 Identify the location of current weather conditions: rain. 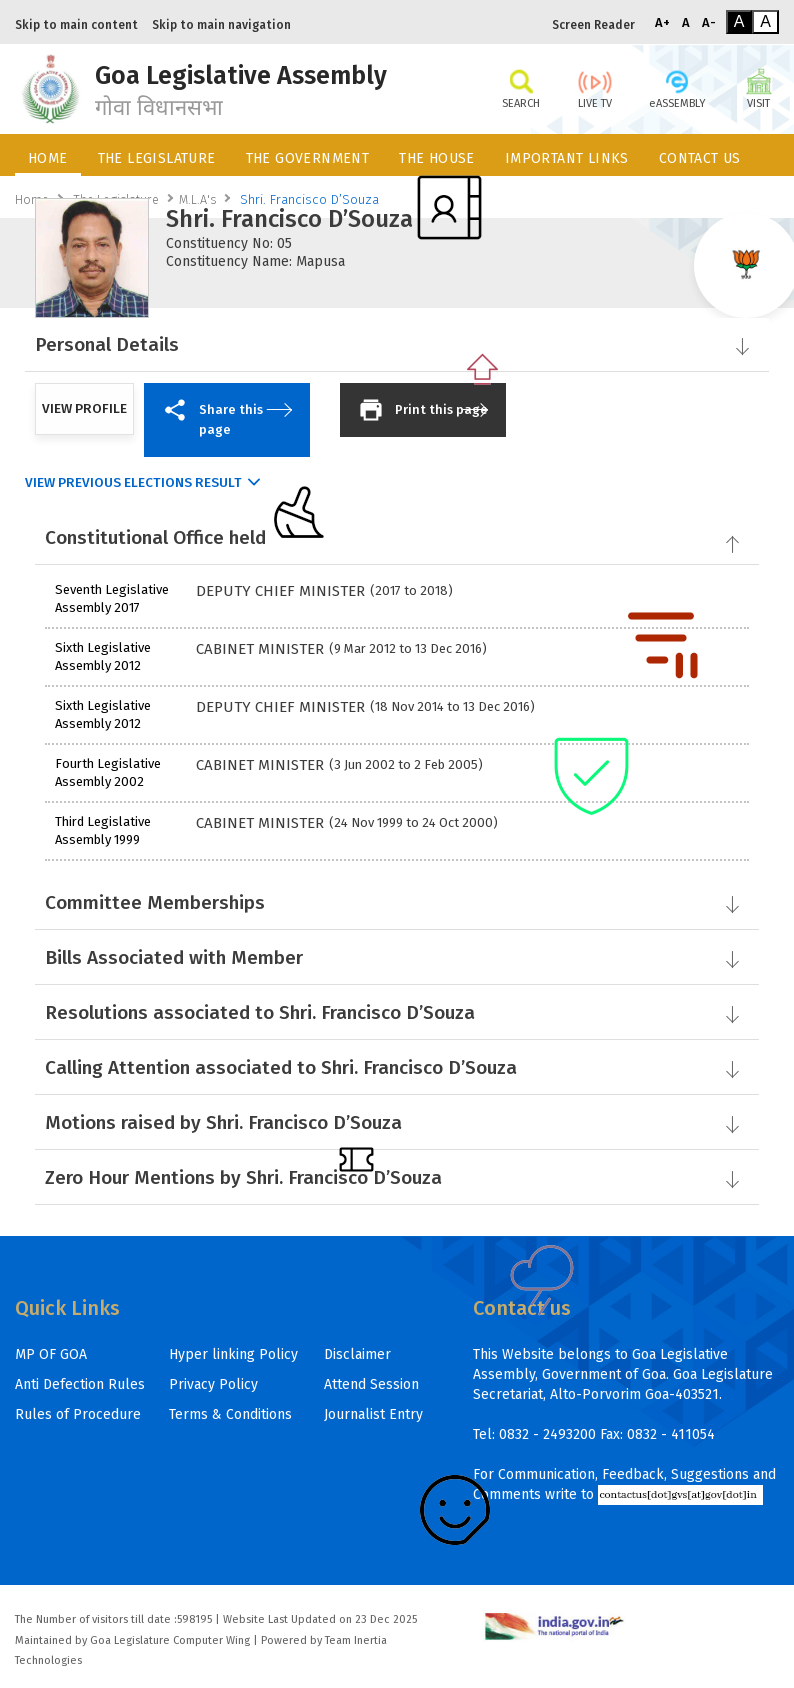
(542, 1279).